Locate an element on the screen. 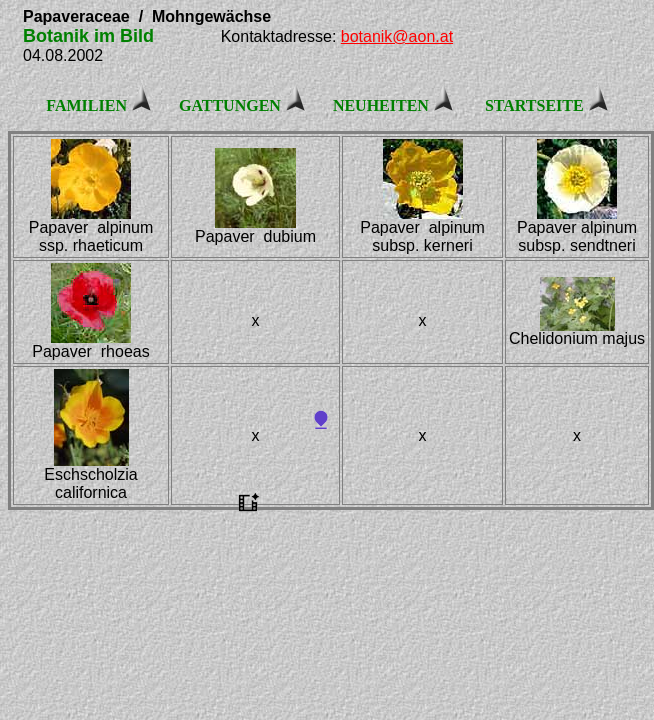 This screenshot has height=720, width=654. generate video content using AI is located at coordinates (248, 503).